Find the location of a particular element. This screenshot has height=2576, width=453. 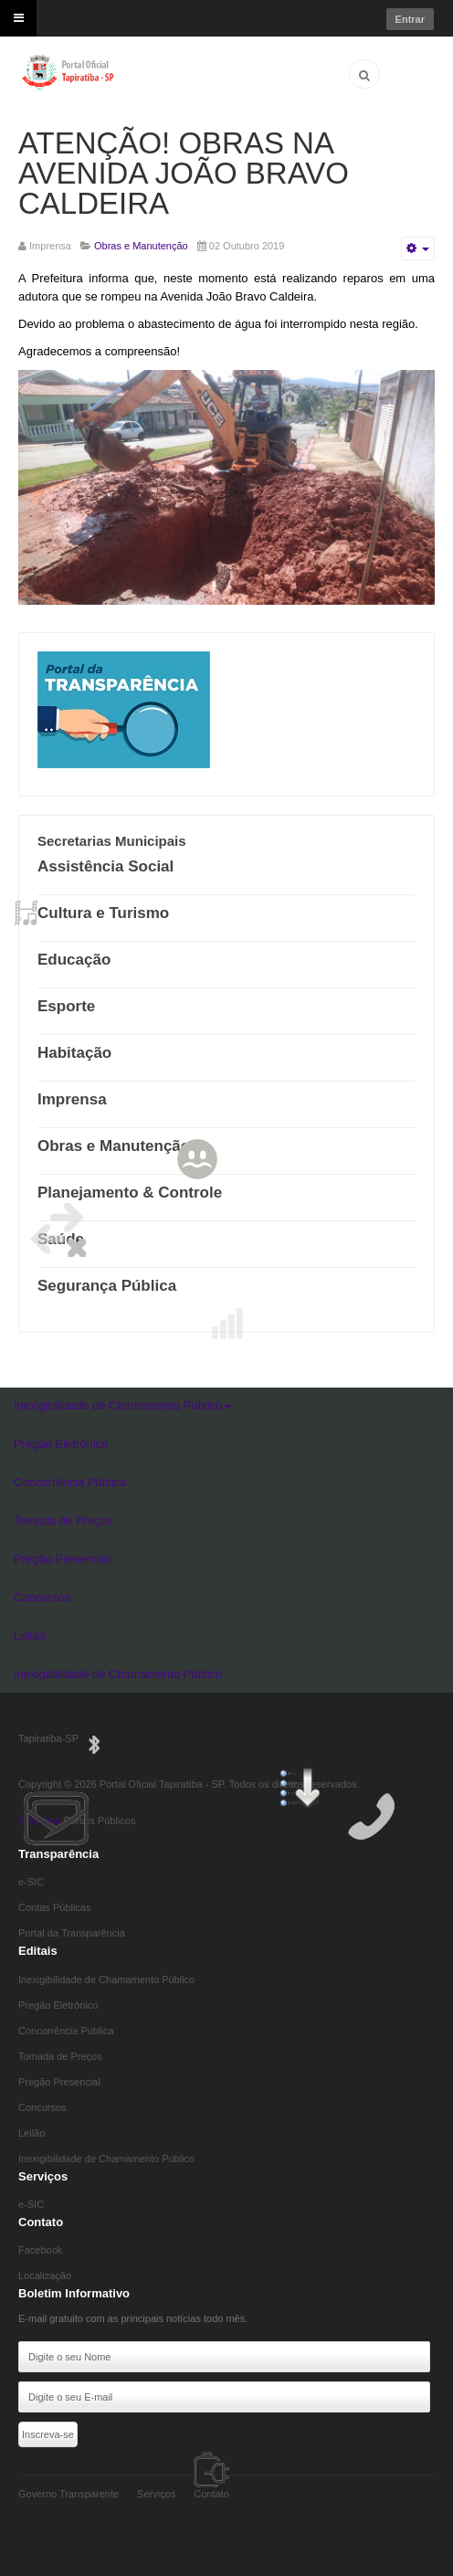

start a phone call is located at coordinates (371, 1816).